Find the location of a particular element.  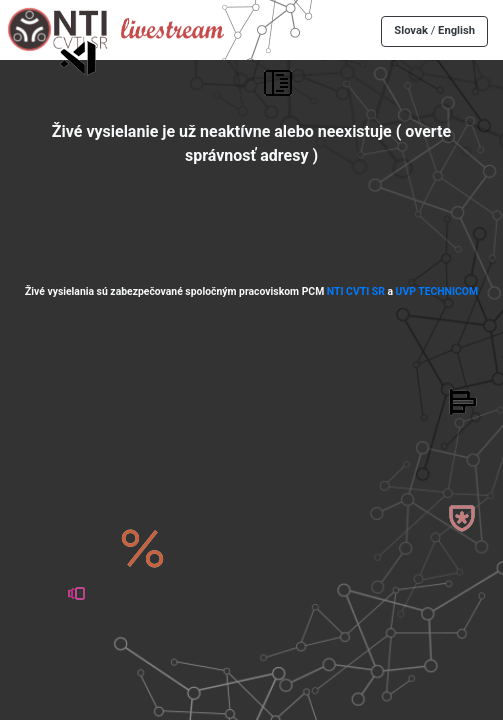

indicates premium or enhanced security status is located at coordinates (462, 517).